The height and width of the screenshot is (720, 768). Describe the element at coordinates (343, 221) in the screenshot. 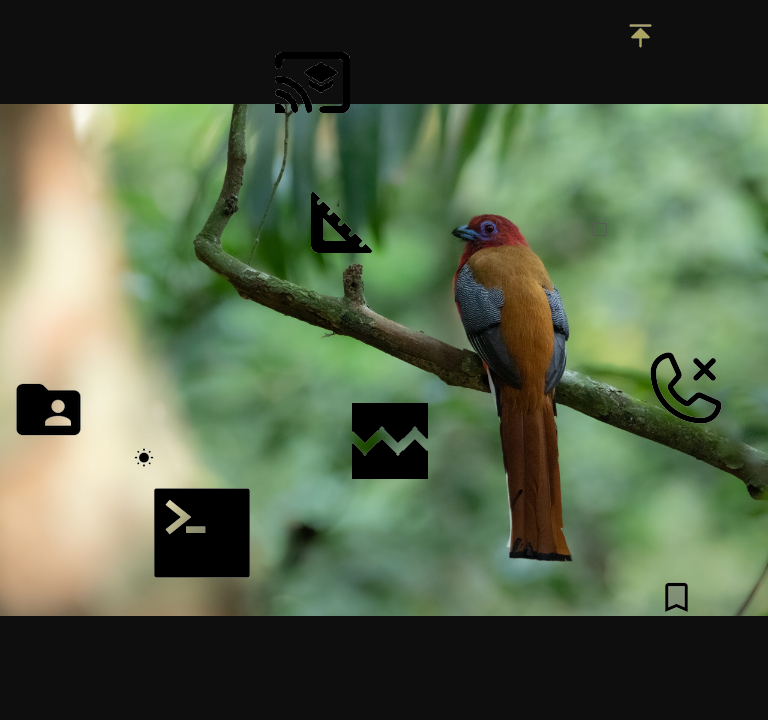

I see `measure area or square footage` at that location.